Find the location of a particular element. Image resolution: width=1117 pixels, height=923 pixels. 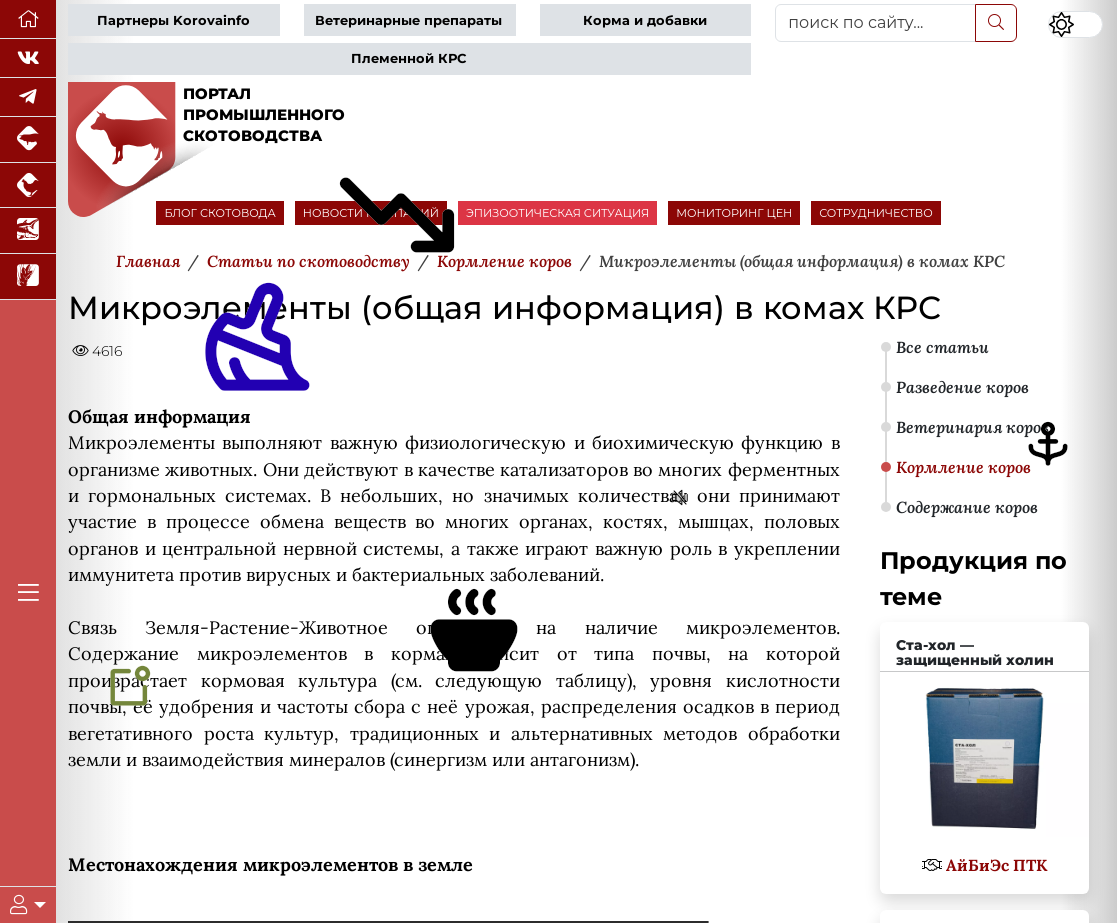

indicates a declining trend or decrease in value is located at coordinates (397, 215).